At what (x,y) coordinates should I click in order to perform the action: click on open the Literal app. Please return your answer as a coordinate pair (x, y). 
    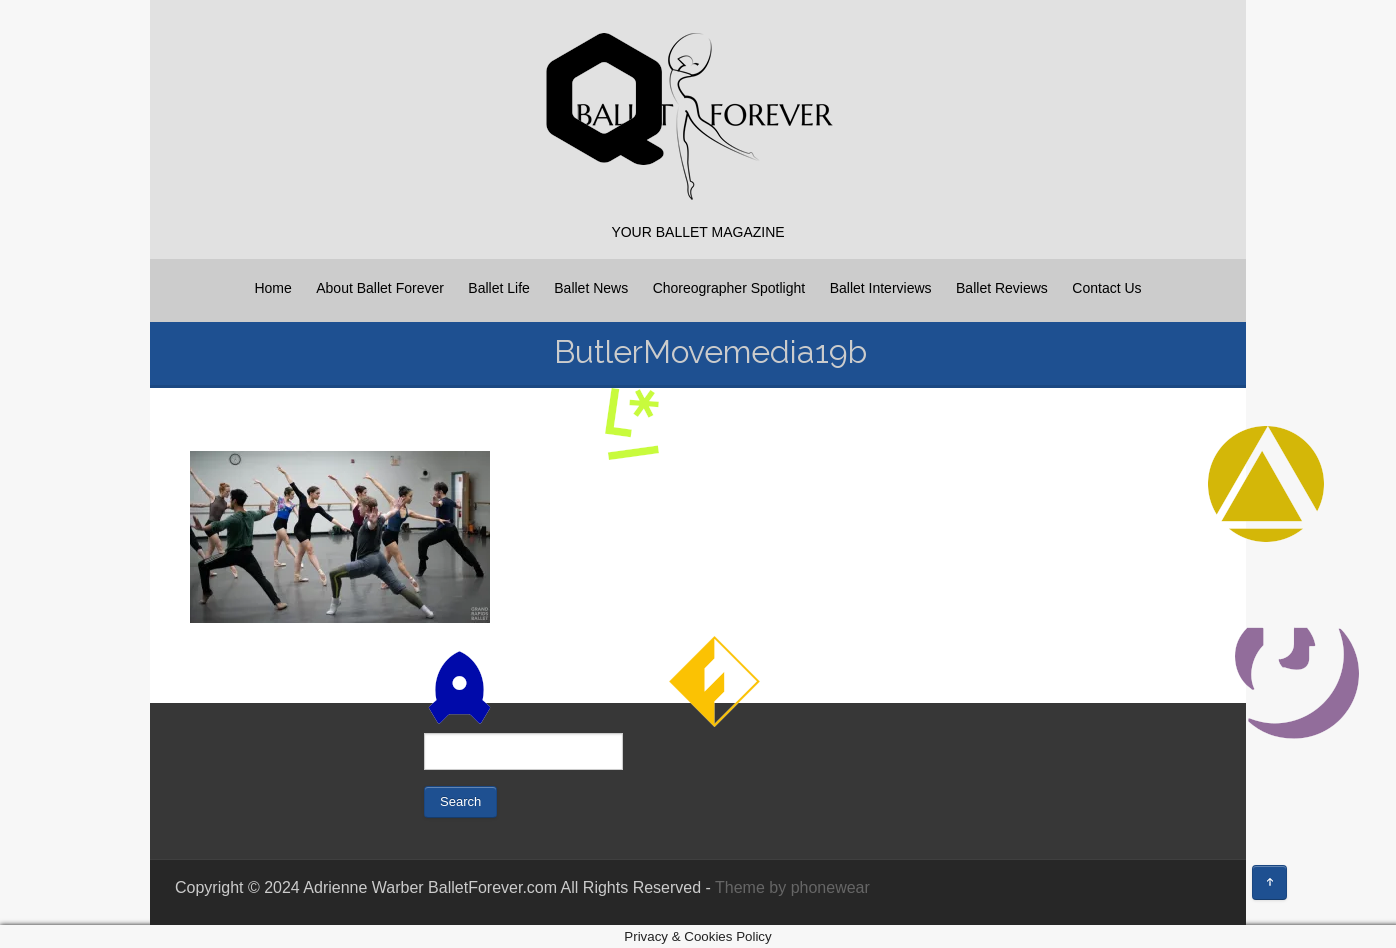
    Looking at the image, I should click on (632, 424).